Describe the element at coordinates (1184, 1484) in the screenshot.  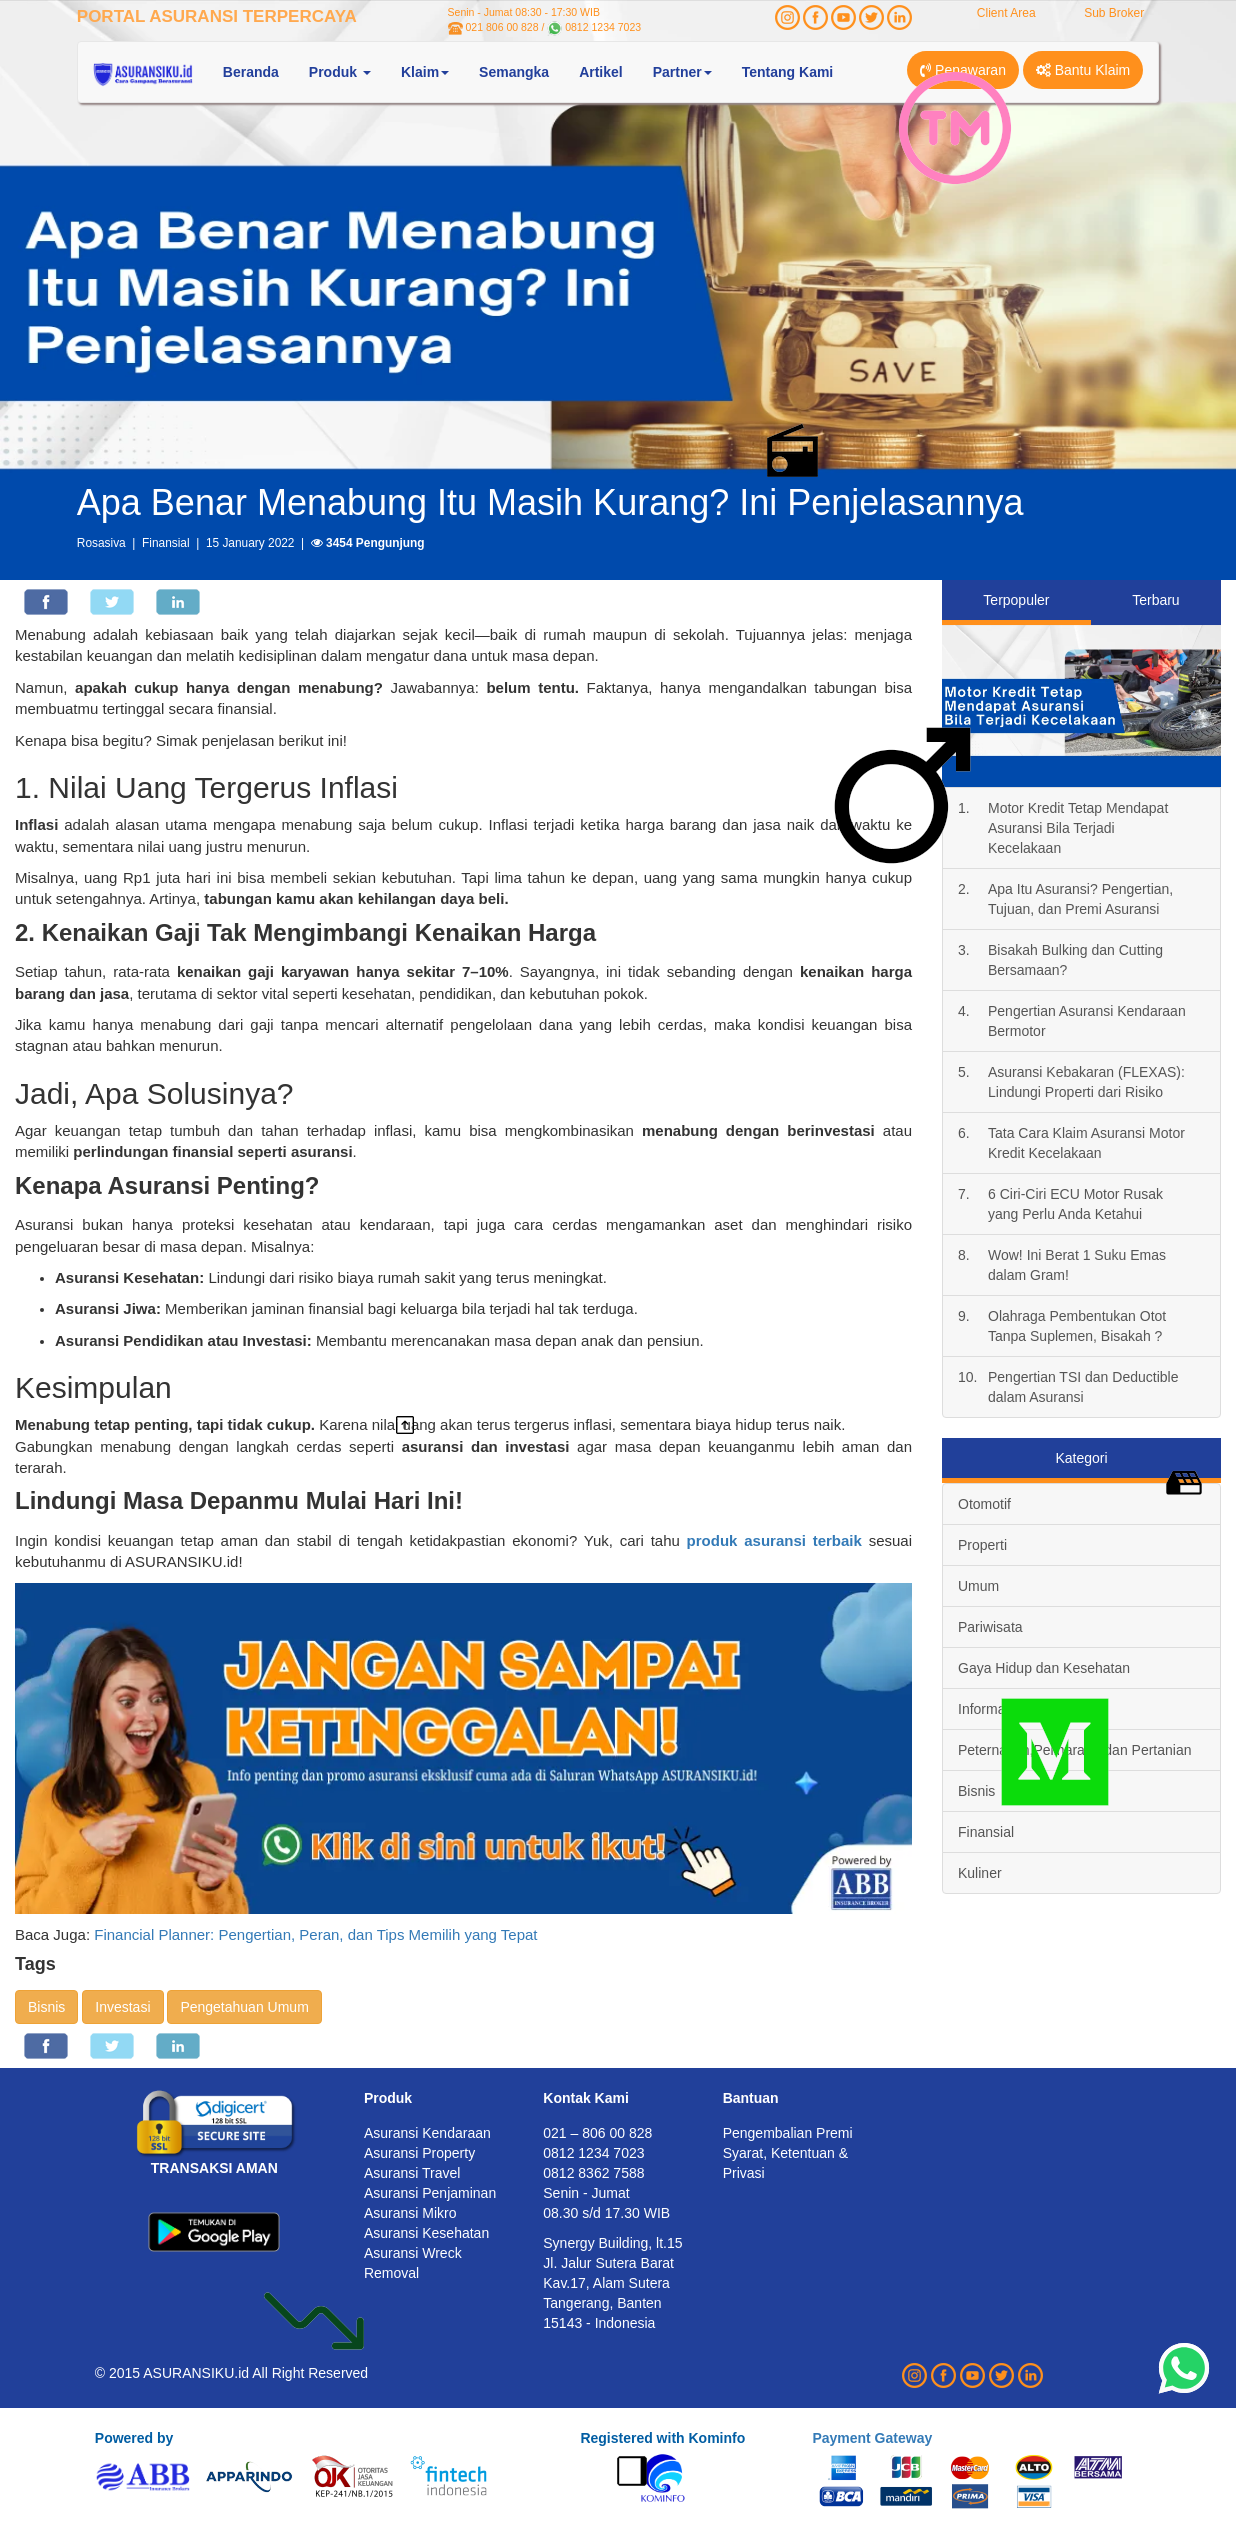
I see `access solar panel settings` at that location.